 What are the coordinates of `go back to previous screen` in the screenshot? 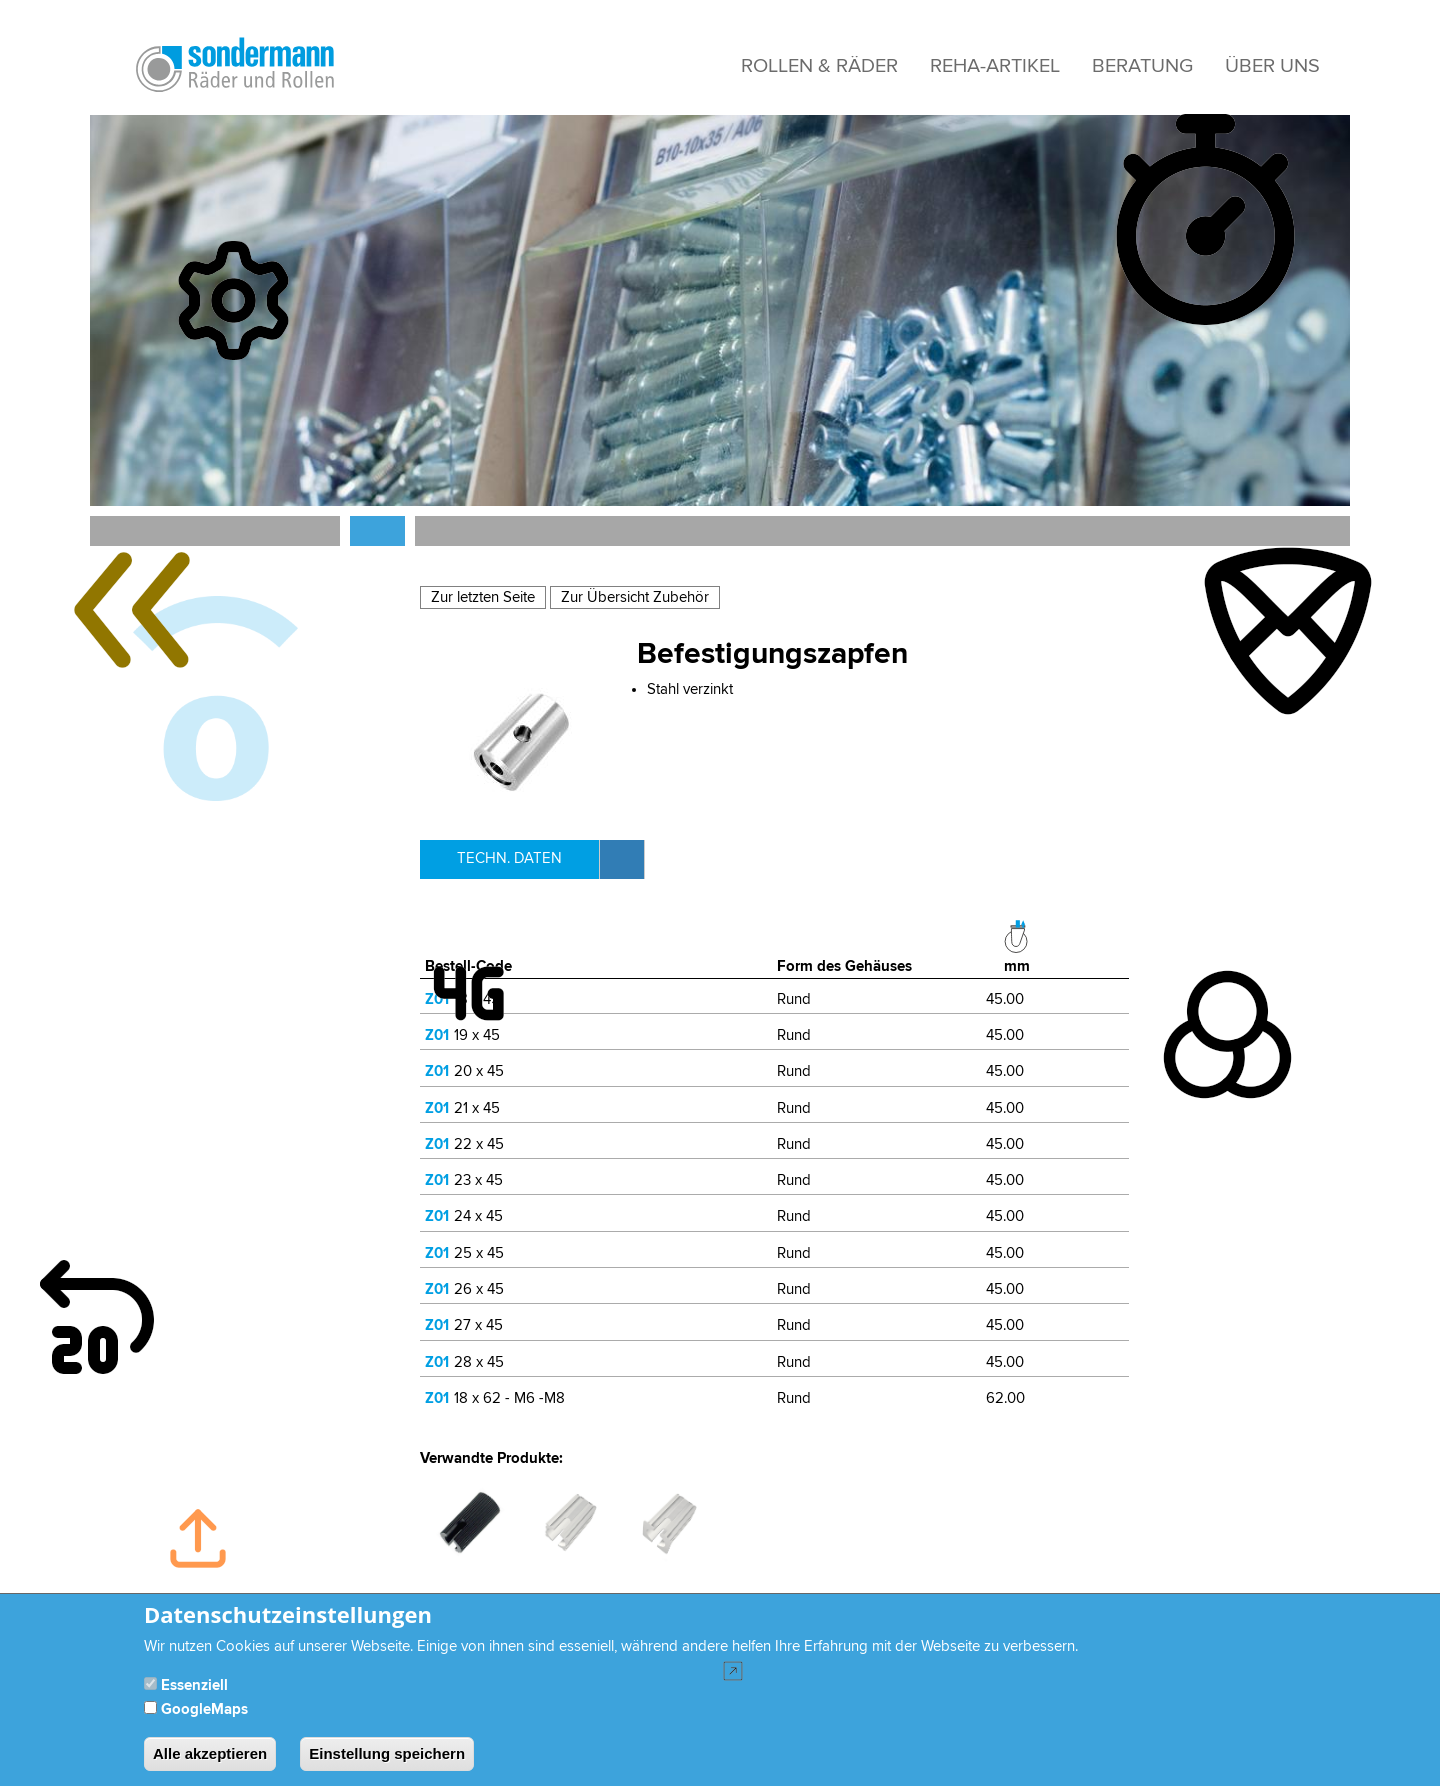 It's located at (132, 610).